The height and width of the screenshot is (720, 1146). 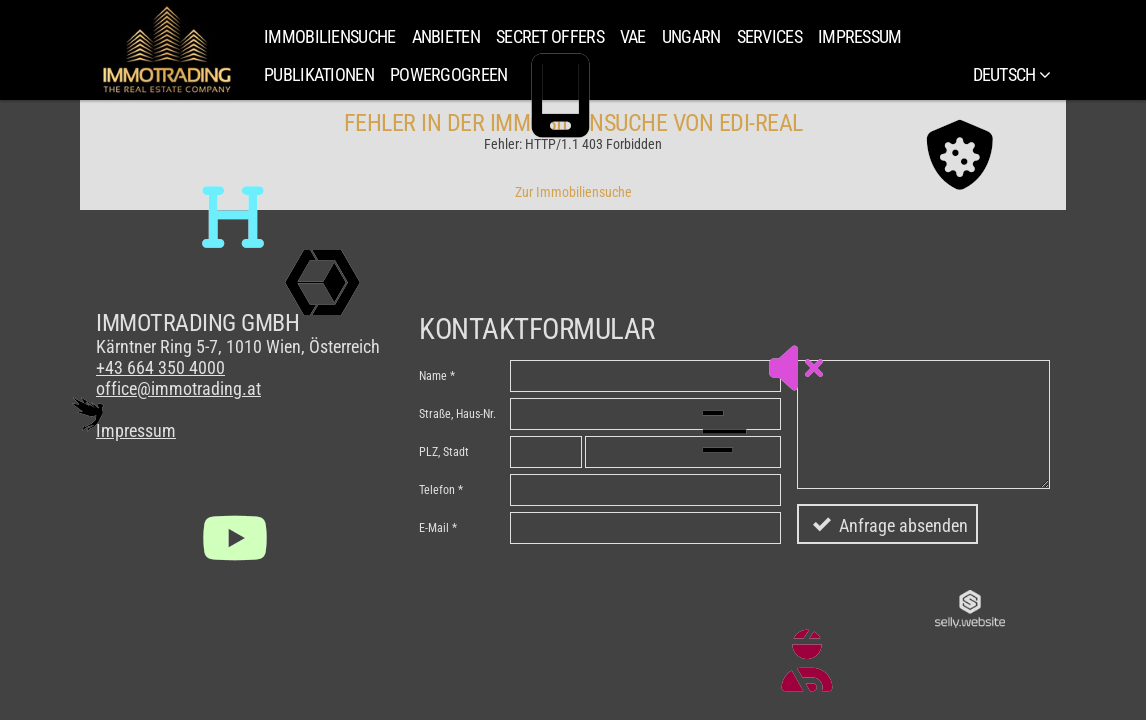 I want to click on indicates an injured or hurt user, so click(x=807, y=660).